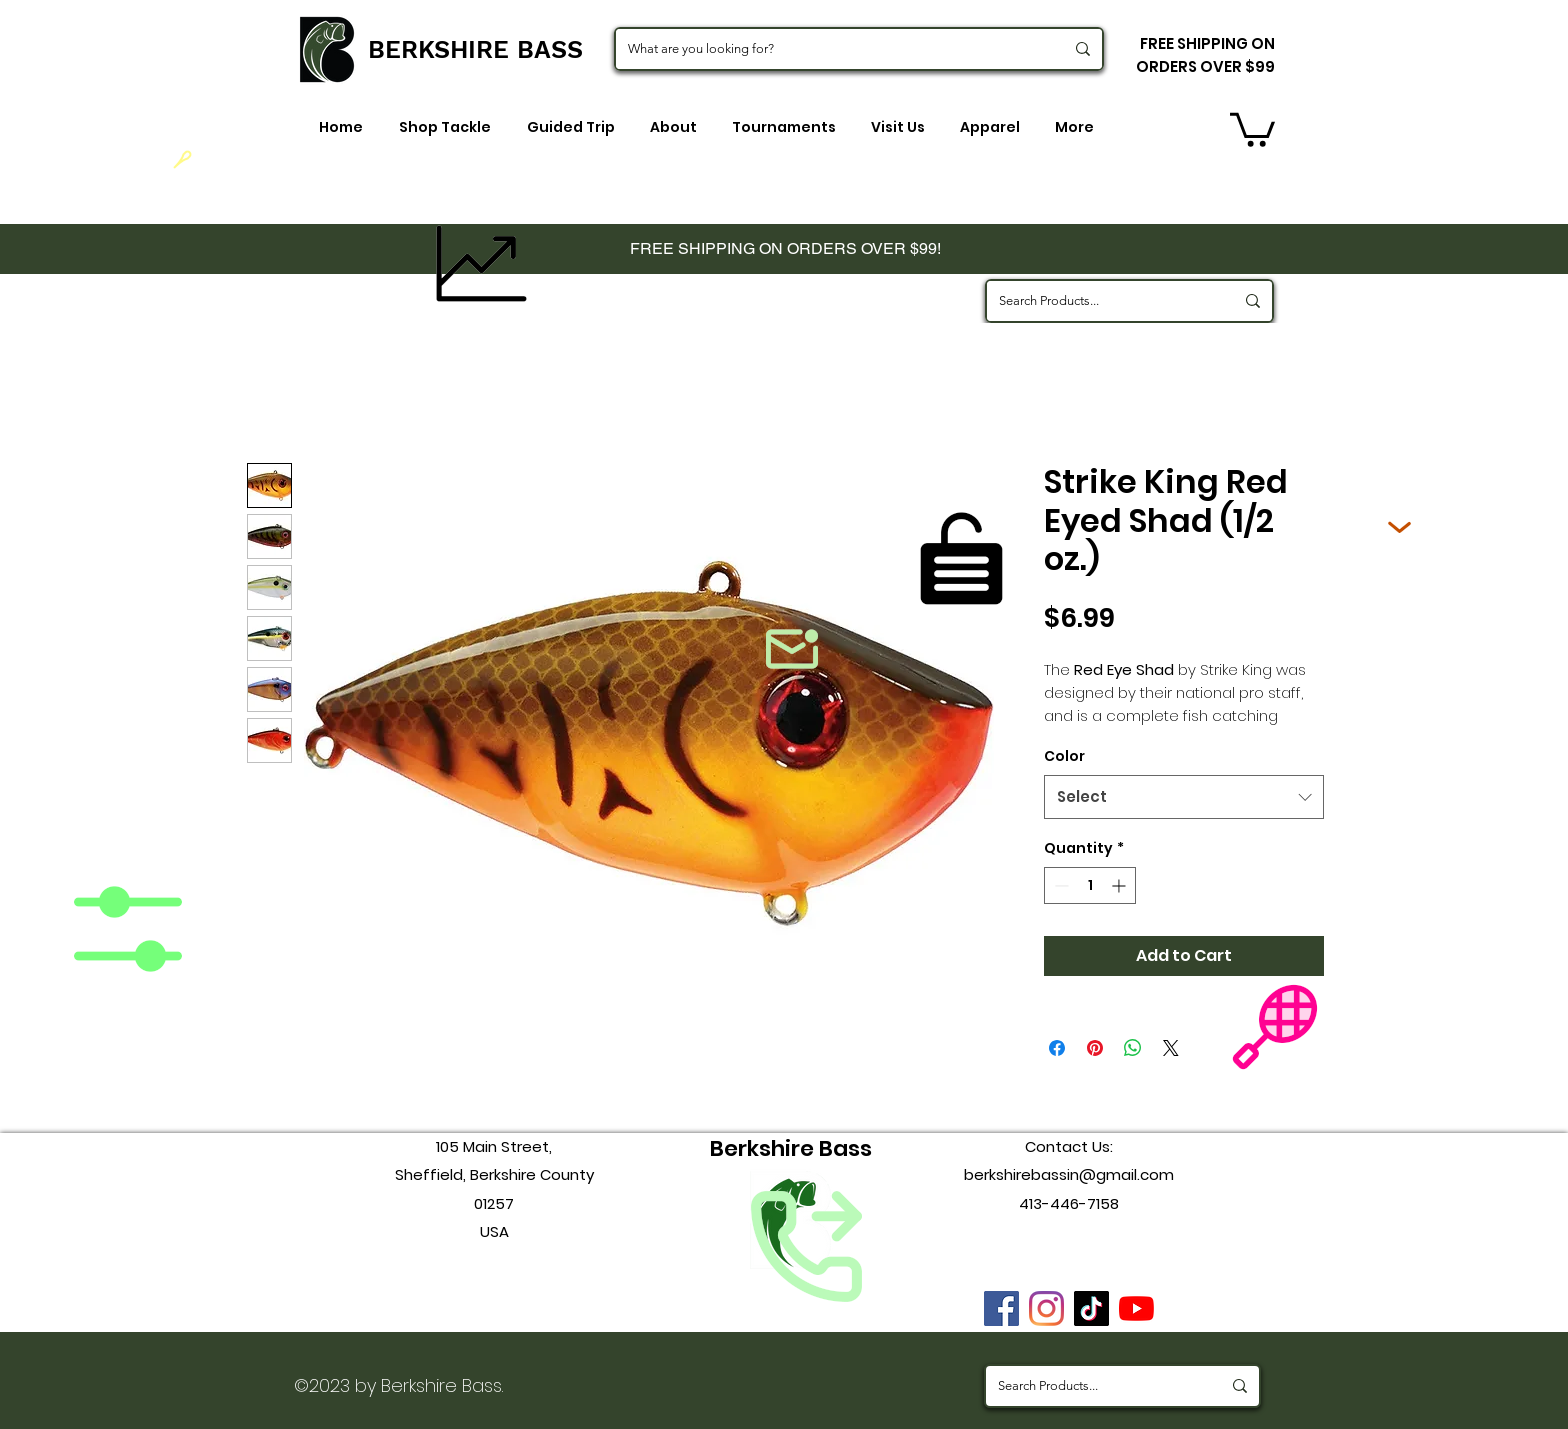 The height and width of the screenshot is (1429, 1568). I want to click on unlocked or unsecured state, so click(961, 563).